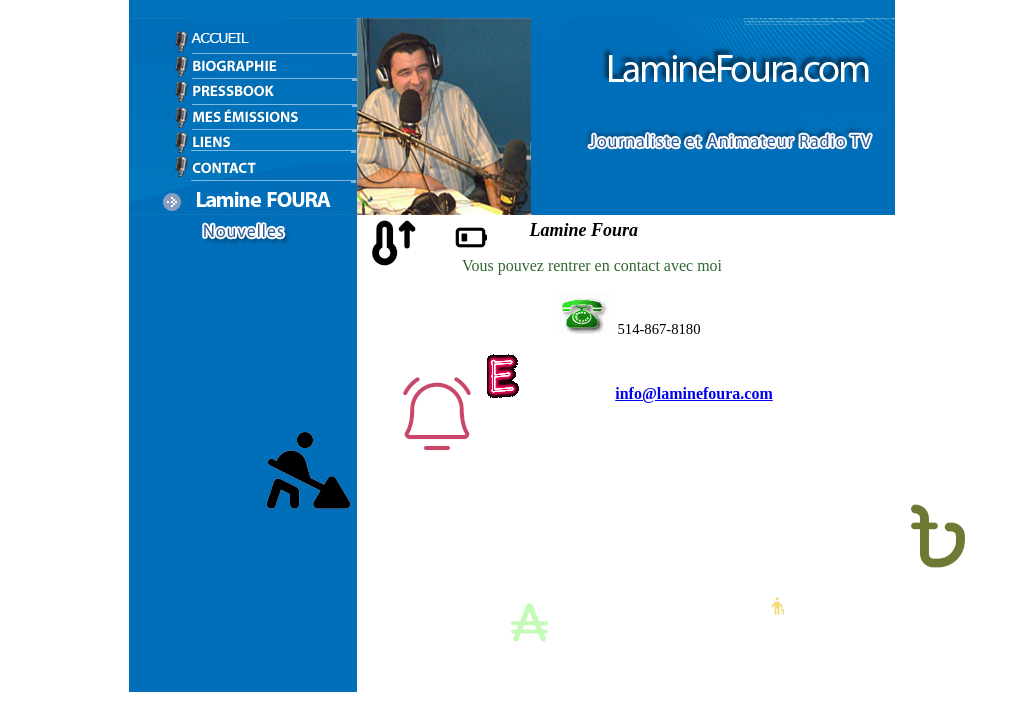  I want to click on indicates construction or work in progress, so click(308, 471).